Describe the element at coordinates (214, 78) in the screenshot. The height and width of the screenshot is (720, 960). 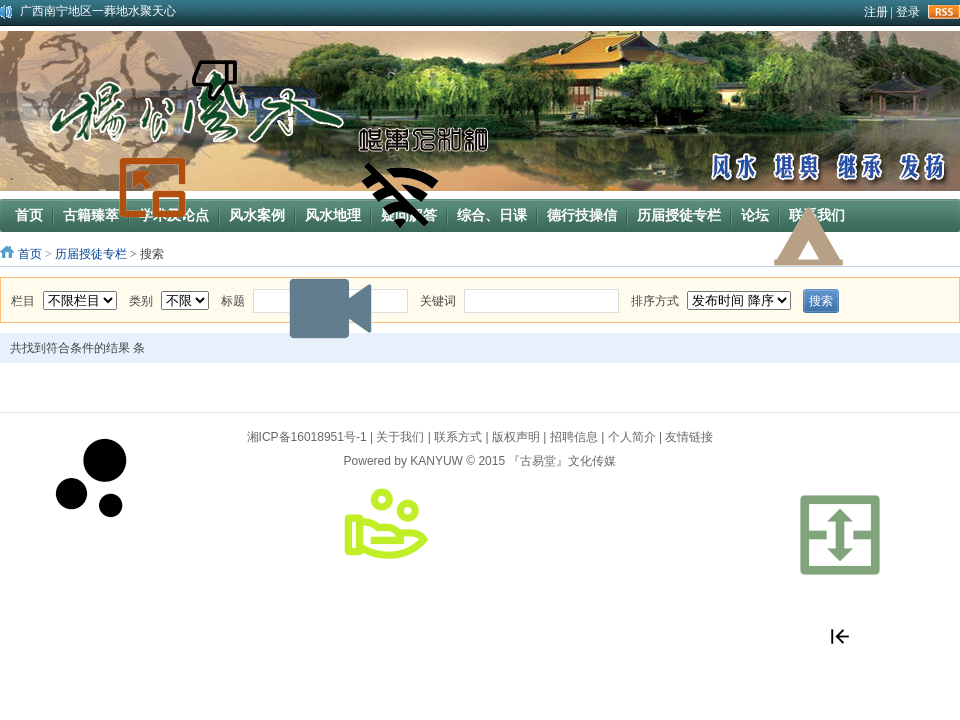
I see `dislike or downvote content` at that location.